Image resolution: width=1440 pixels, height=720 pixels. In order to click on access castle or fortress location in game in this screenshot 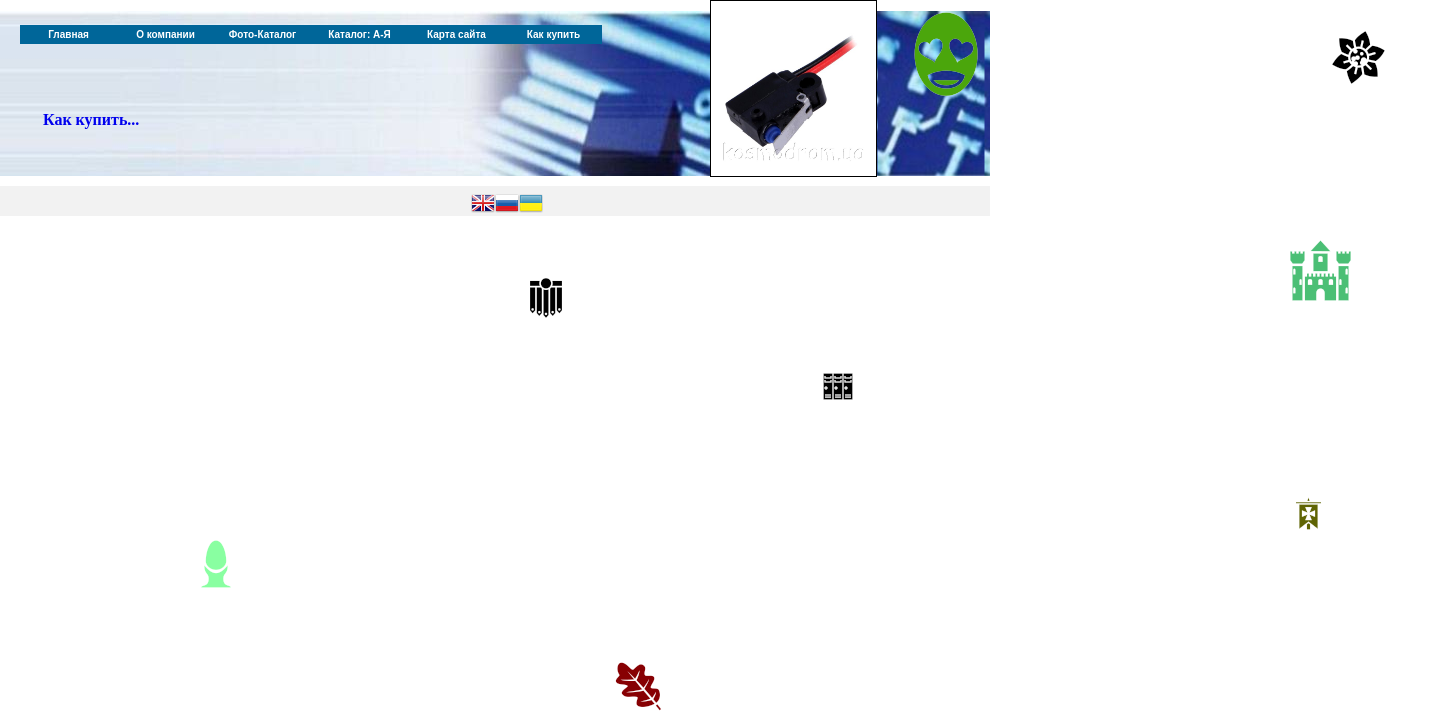, I will do `click(1320, 270)`.